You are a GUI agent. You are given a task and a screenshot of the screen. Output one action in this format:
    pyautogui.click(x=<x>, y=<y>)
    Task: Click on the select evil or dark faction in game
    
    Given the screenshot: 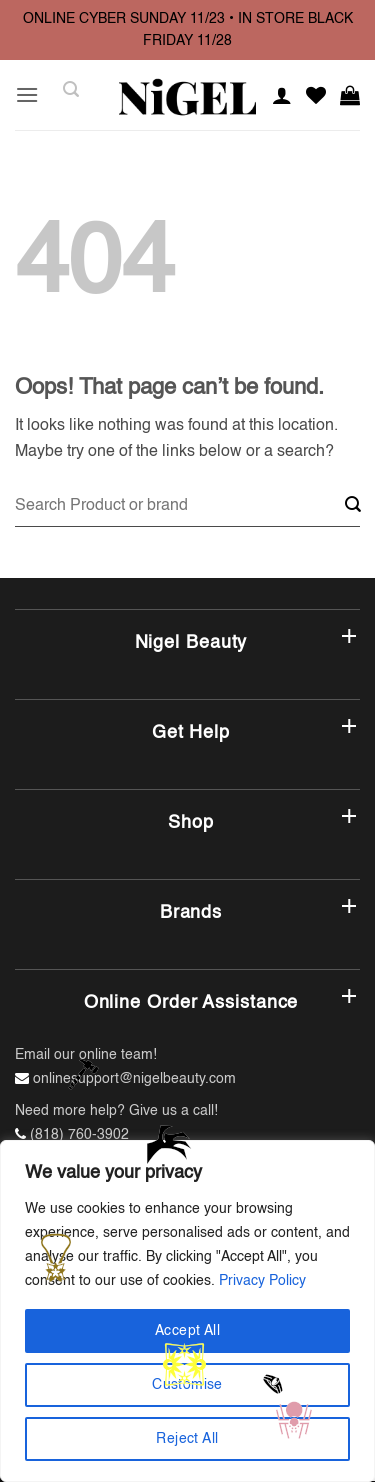 What is the action you would take?
    pyautogui.click(x=169, y=1145)
    